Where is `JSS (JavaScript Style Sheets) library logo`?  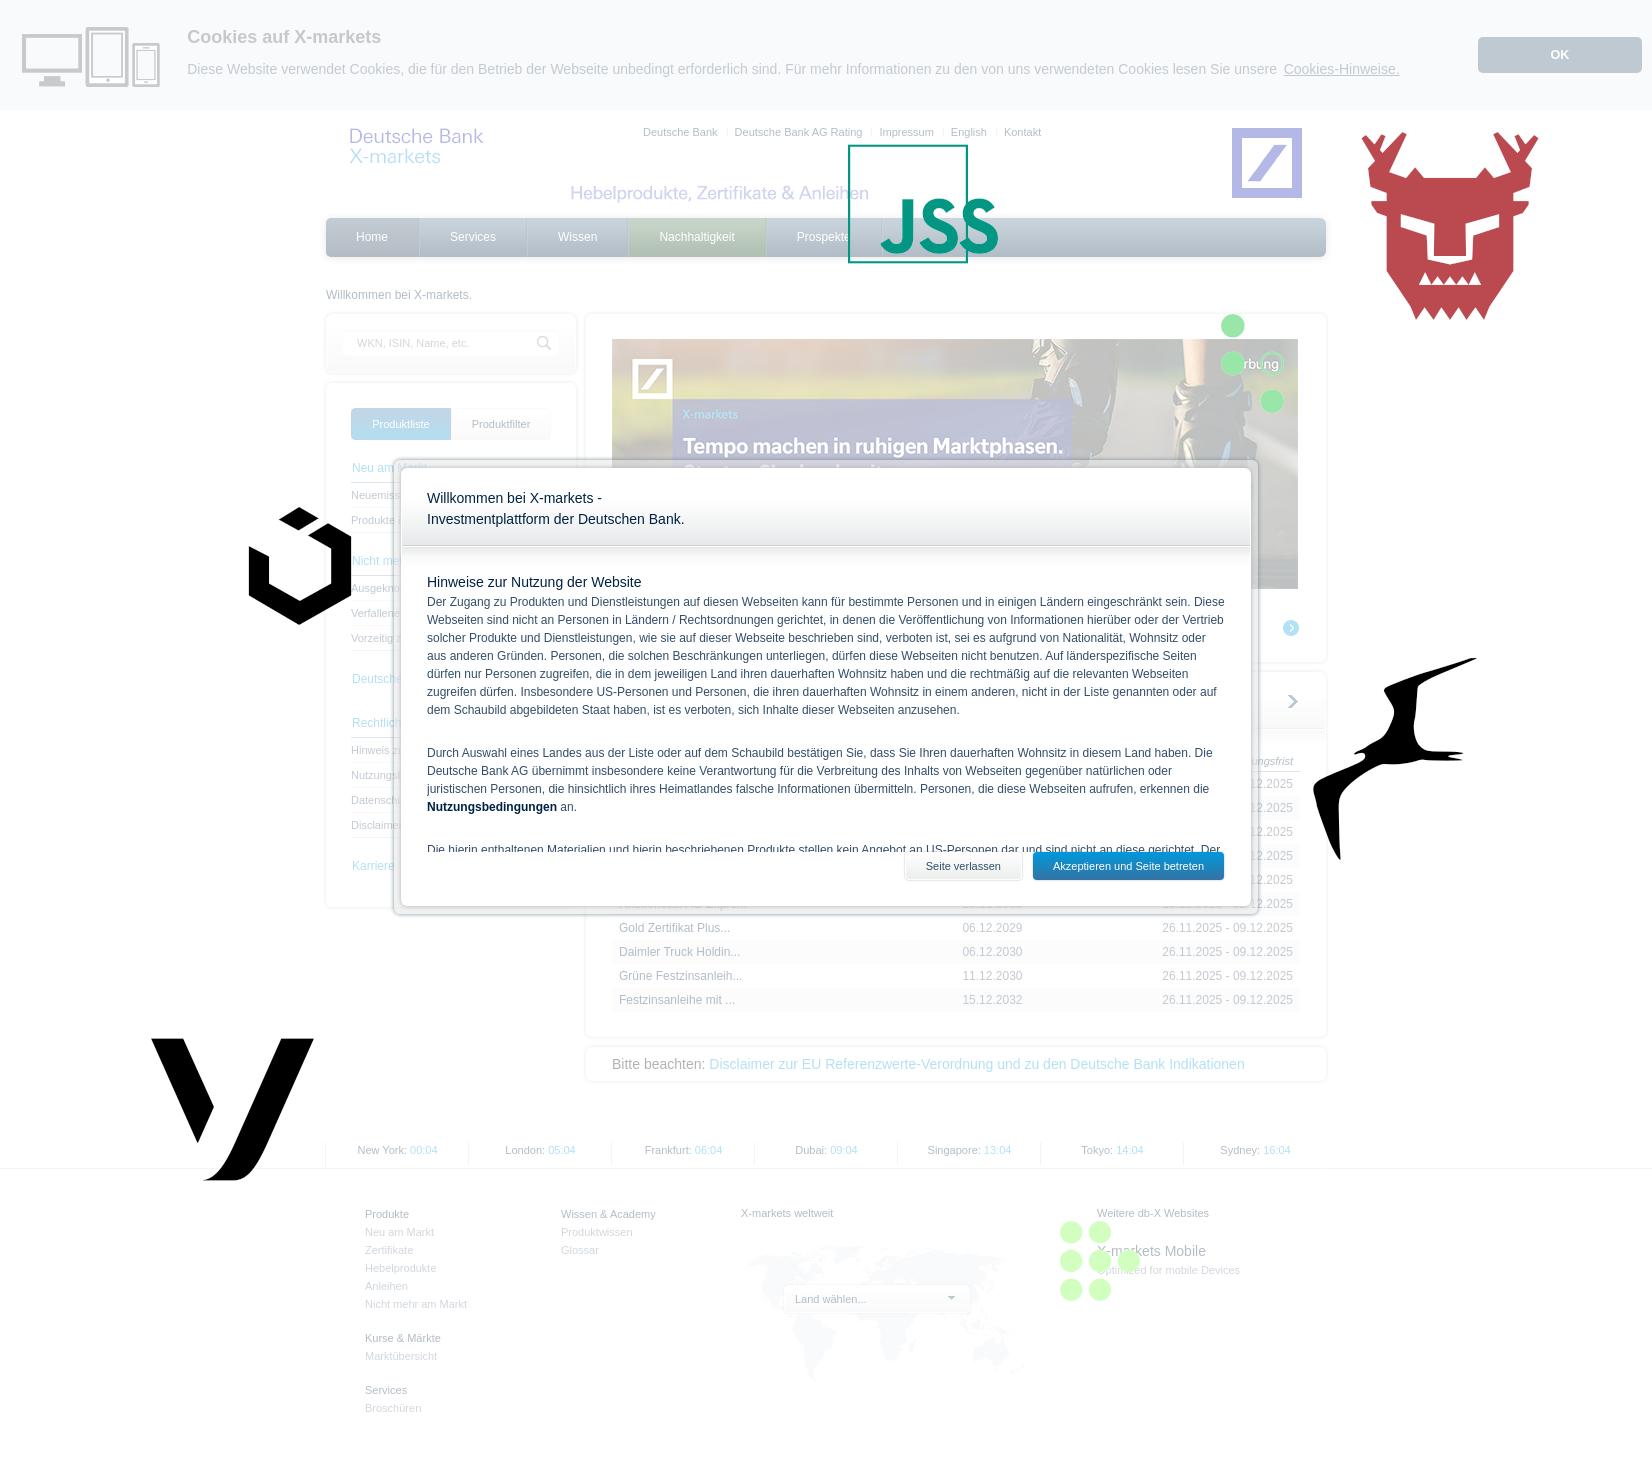 JSS (JavaScript Style Sheets) library logo is located at coordinates (923, 204).